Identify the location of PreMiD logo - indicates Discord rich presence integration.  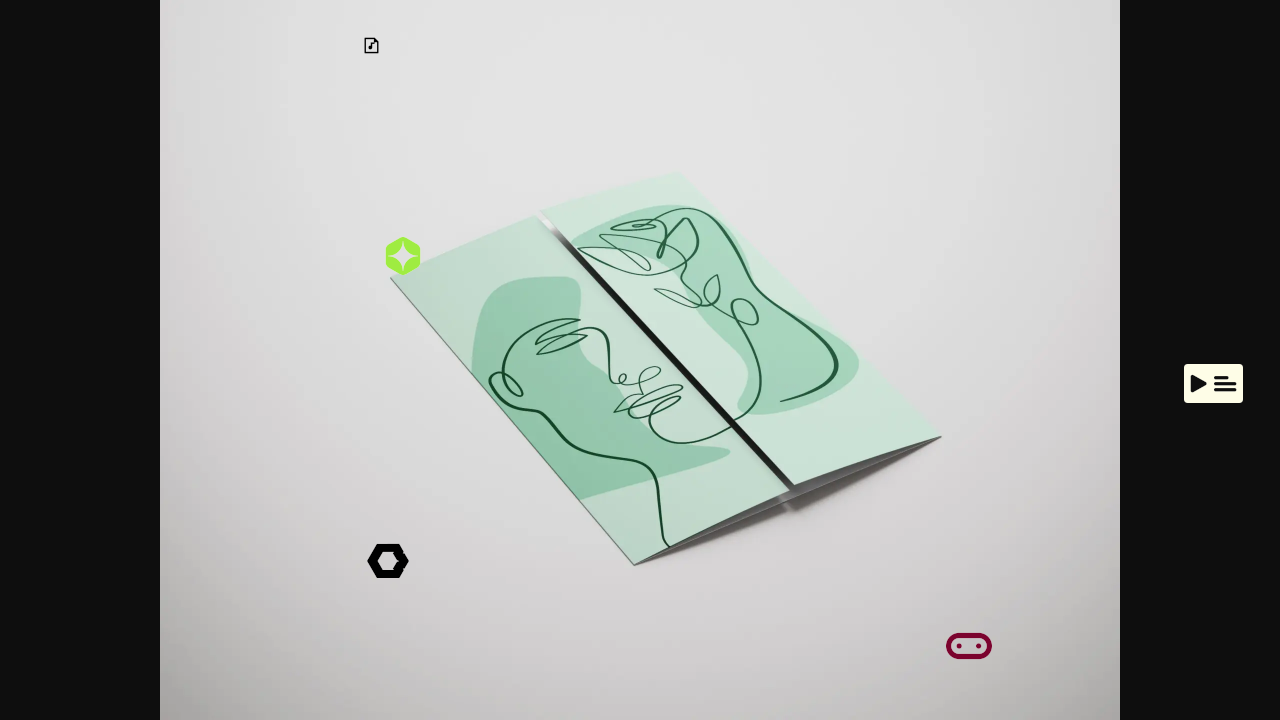
(1213, 383).